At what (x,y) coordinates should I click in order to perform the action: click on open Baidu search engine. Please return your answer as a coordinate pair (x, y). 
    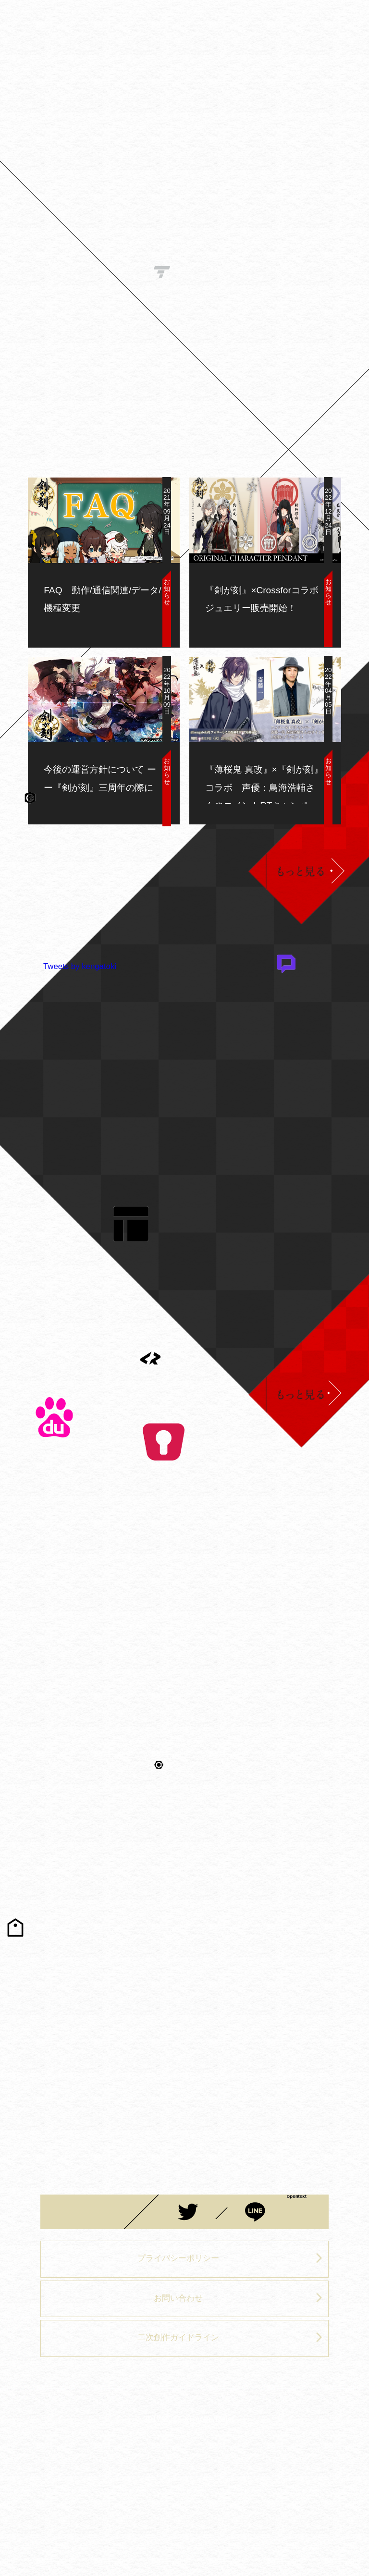
    Looking at the image, I should click on (54, 1417).